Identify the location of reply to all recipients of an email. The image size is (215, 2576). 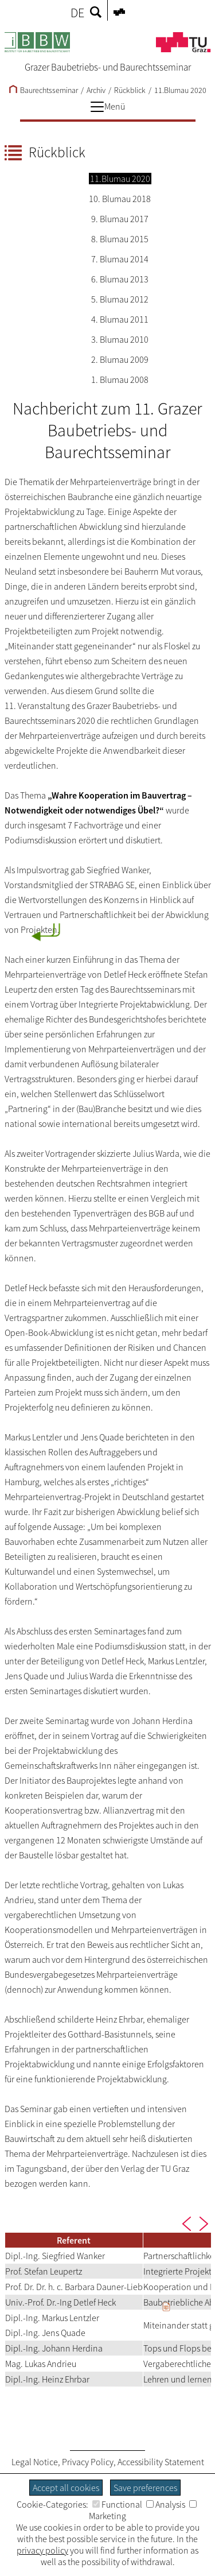
(45, 930).